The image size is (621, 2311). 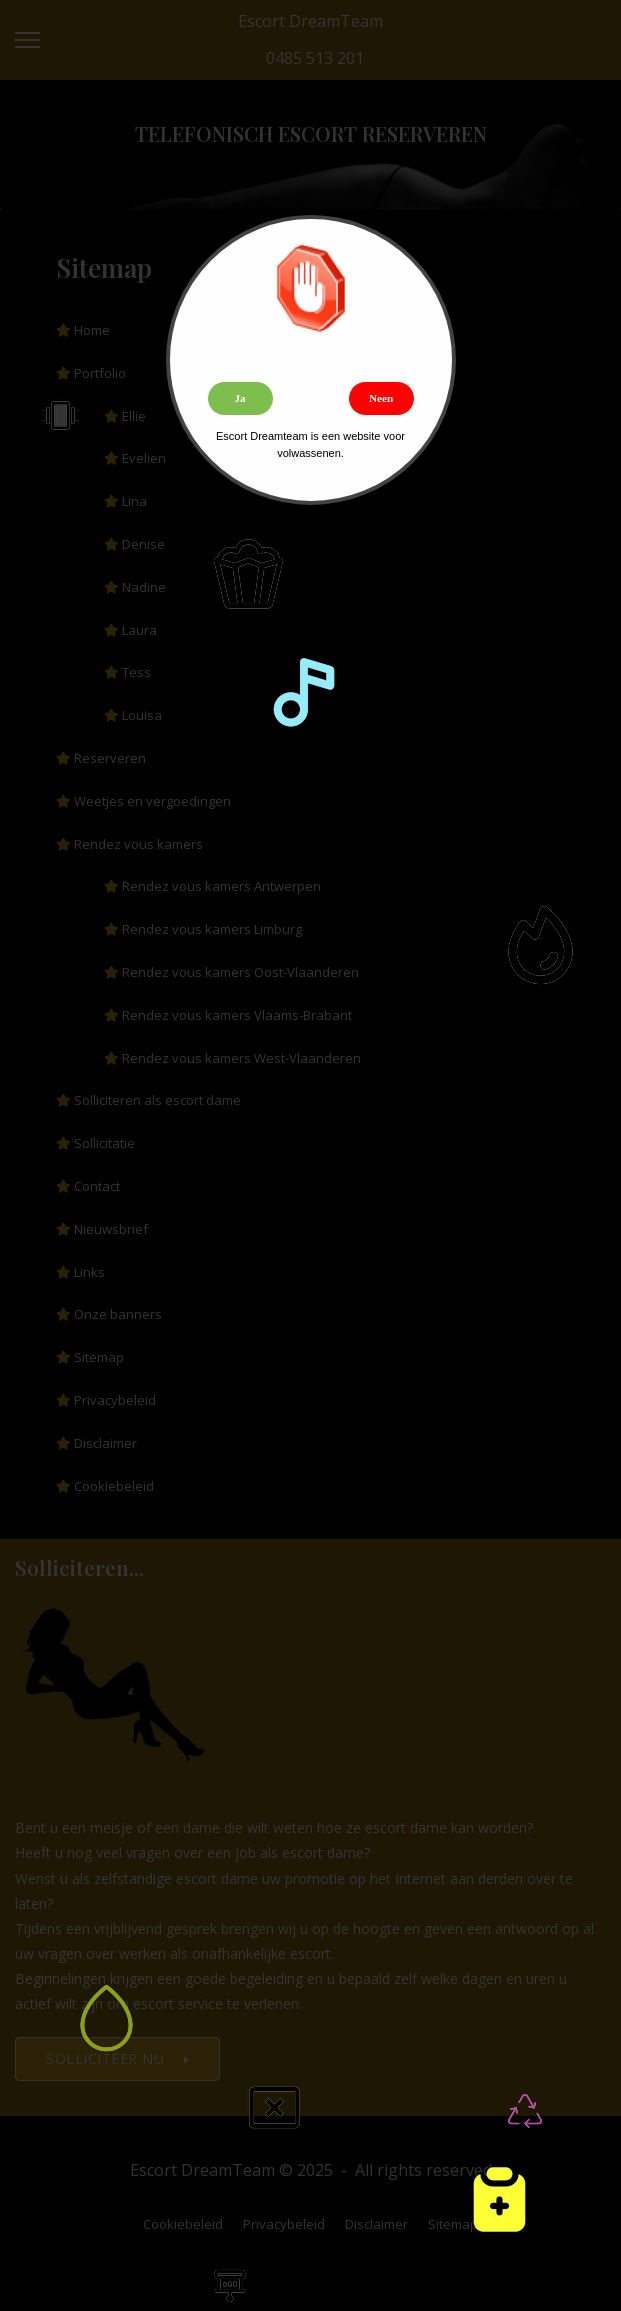 I want to click on view presentation with charts, so click(x=230, y=2284).